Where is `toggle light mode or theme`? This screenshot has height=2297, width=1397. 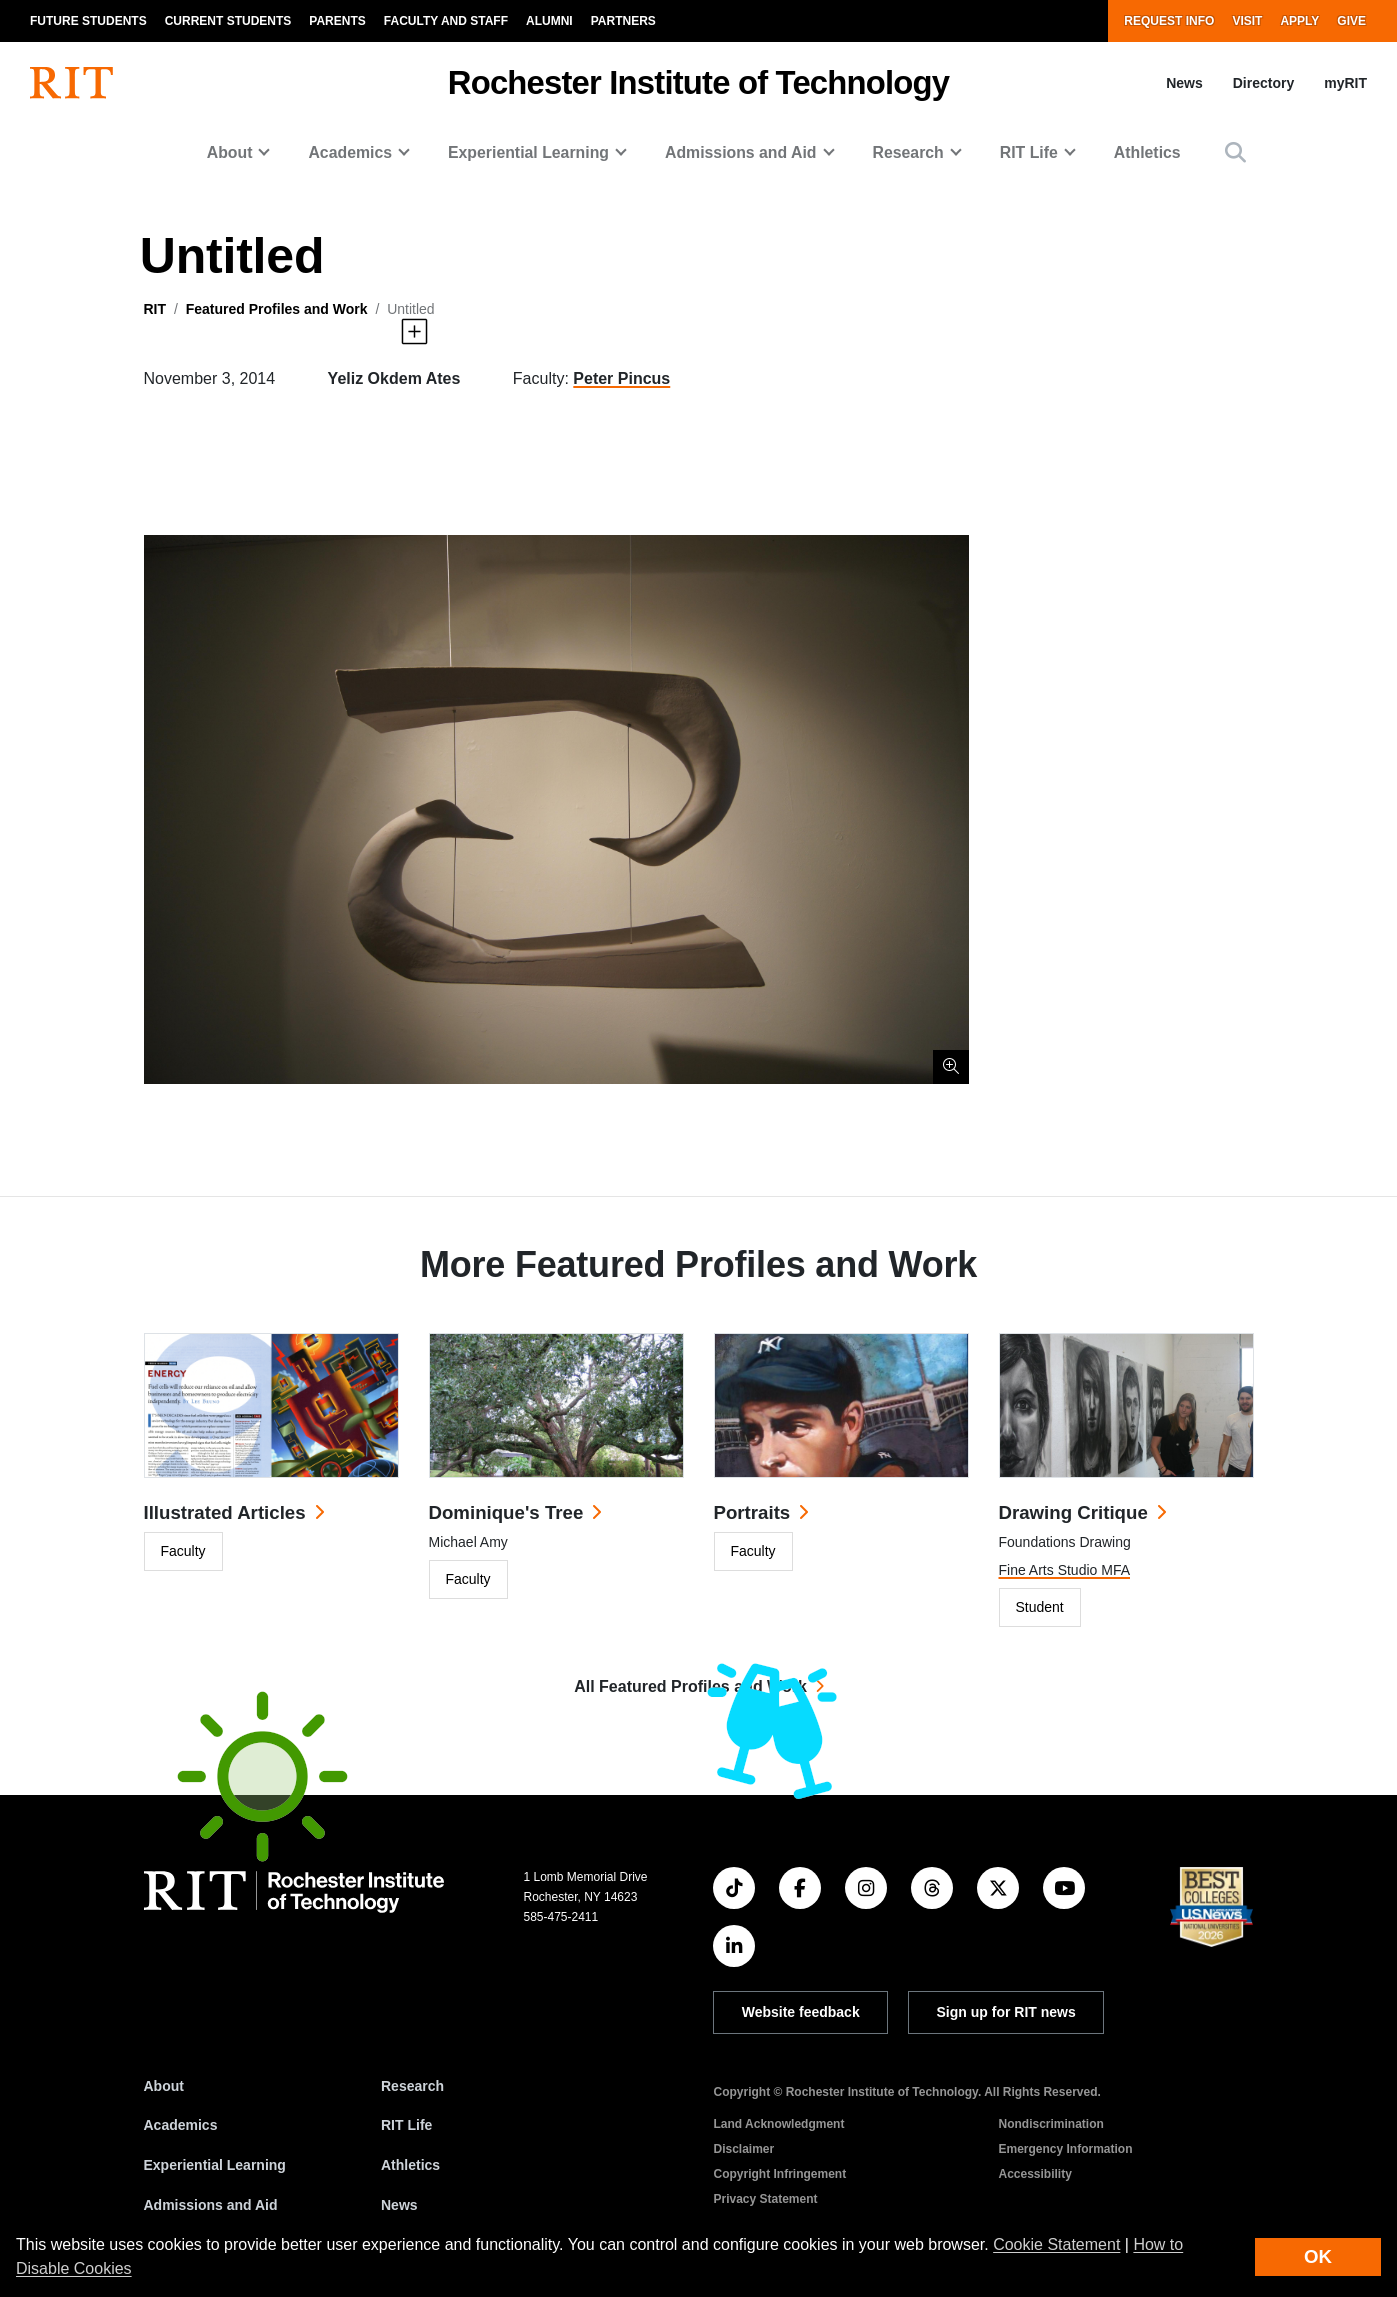
toggle light mode or theme is located at coordinates (262, 1776).